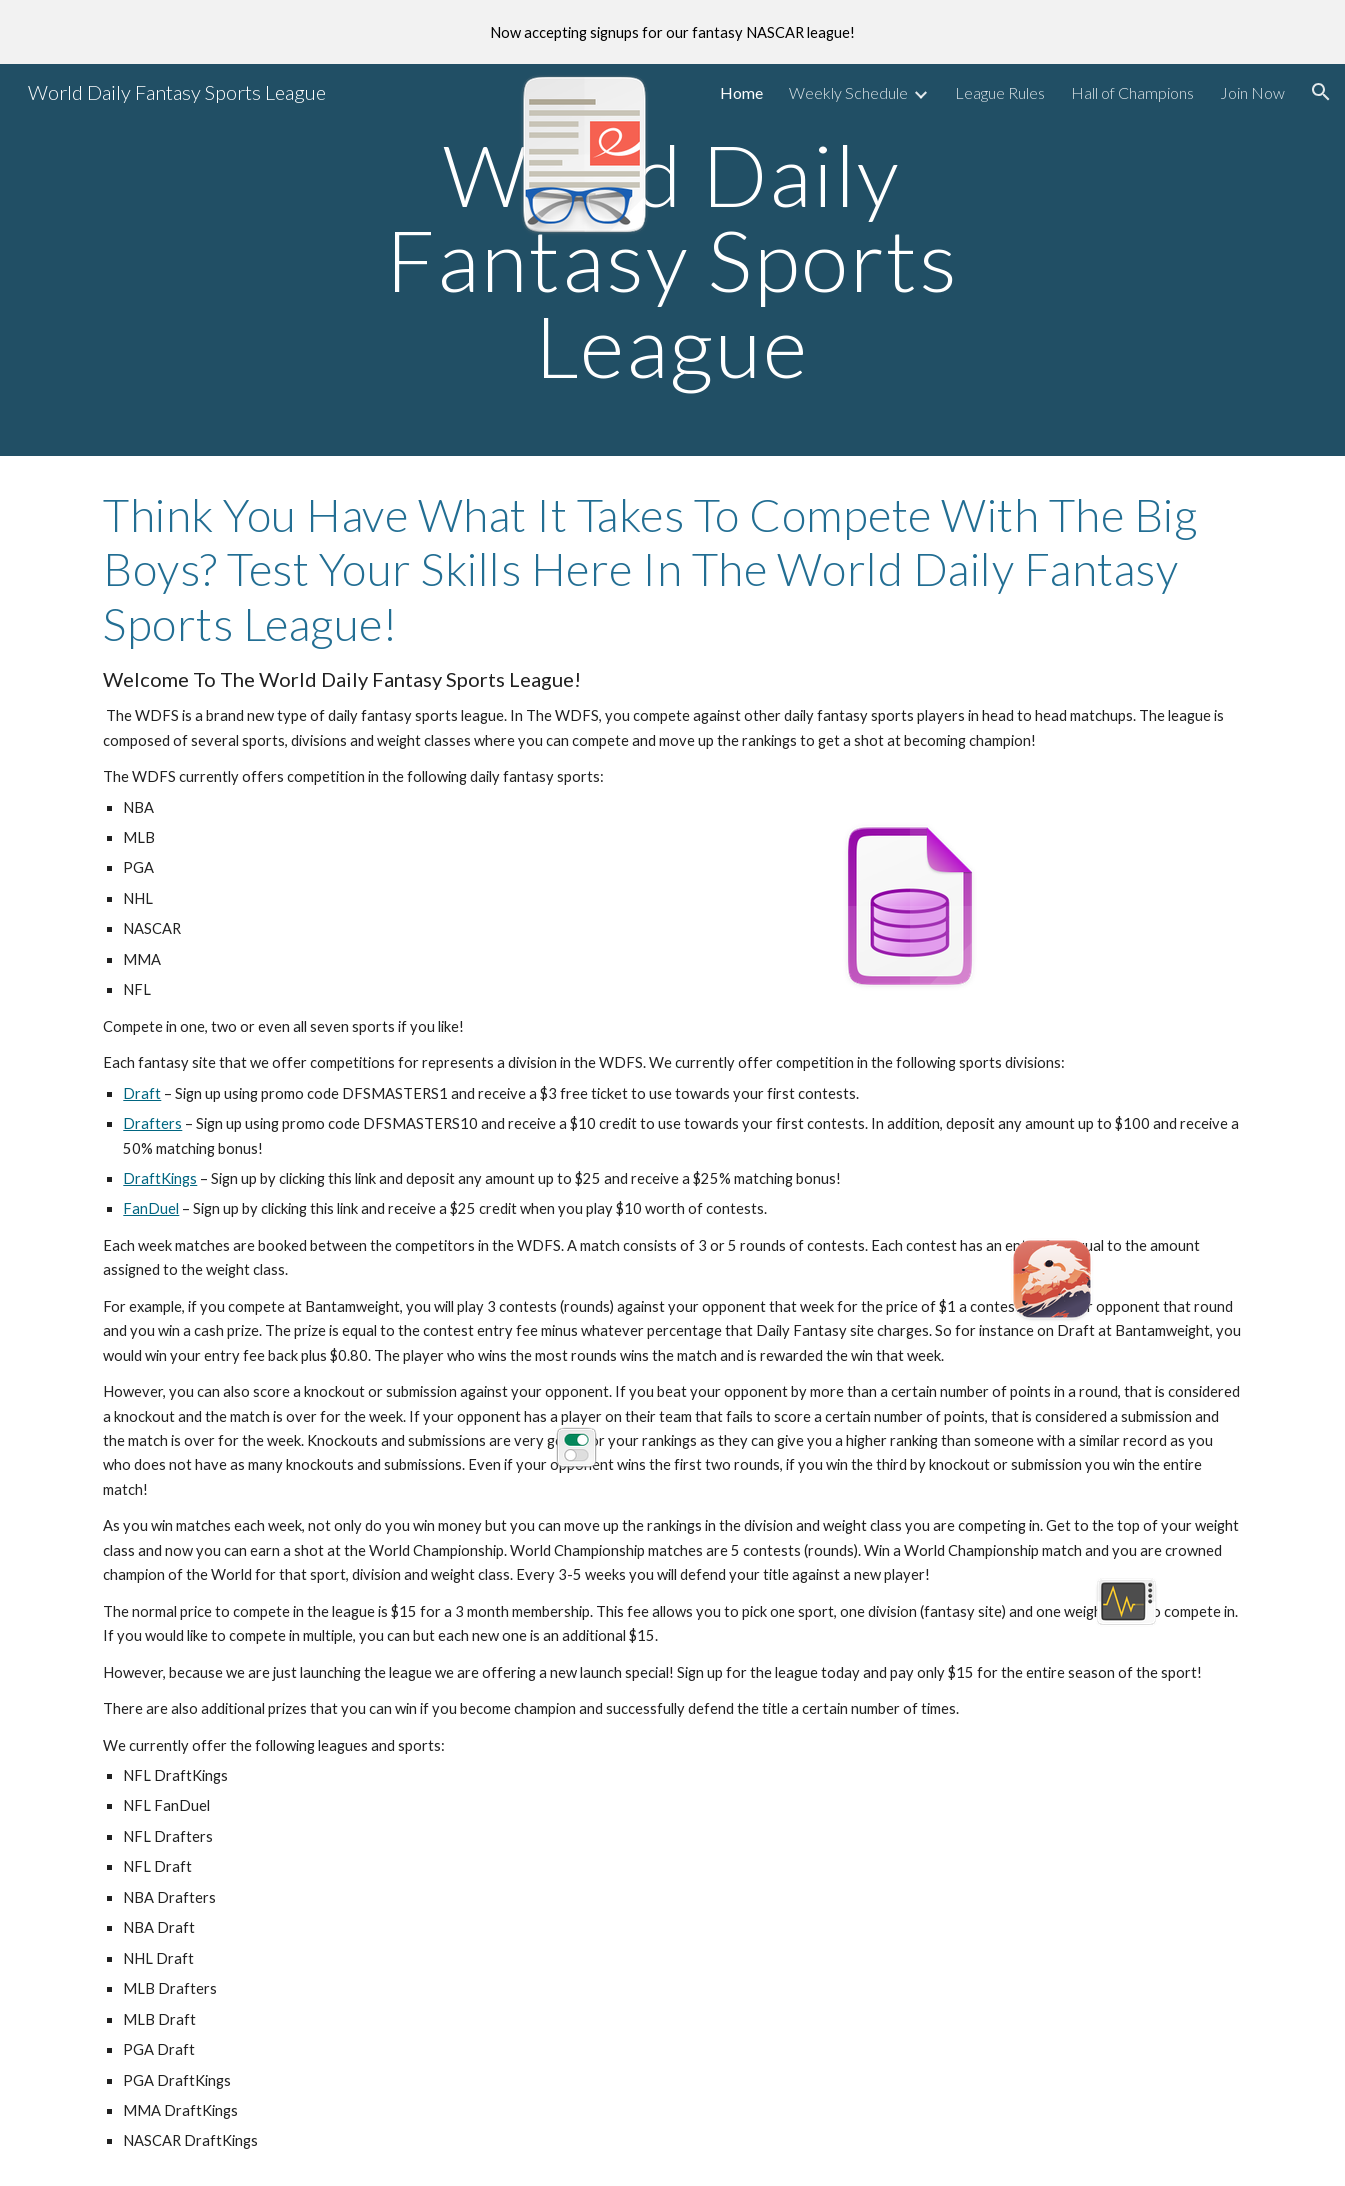 This screenshot has width=1345, height=2186. What do you see at coordinates (1126, 1601) in the screenshot?
I see `open system monitor to view CPU, memory, and process activity` at bounding box center [1126, 1601].